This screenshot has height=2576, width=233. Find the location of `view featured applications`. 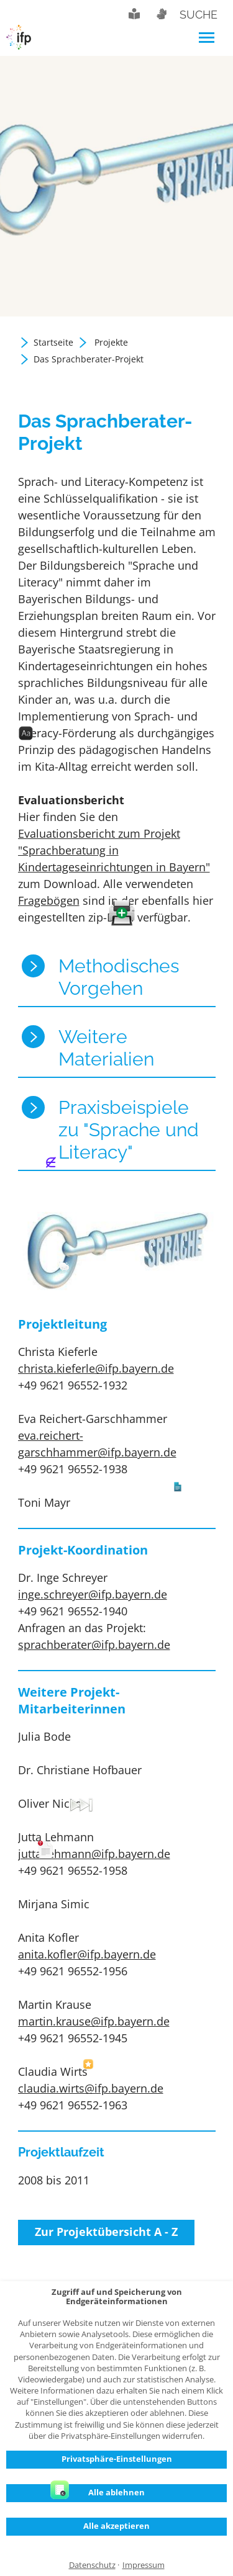

view featured applications is located at coordinates (88, 2064).